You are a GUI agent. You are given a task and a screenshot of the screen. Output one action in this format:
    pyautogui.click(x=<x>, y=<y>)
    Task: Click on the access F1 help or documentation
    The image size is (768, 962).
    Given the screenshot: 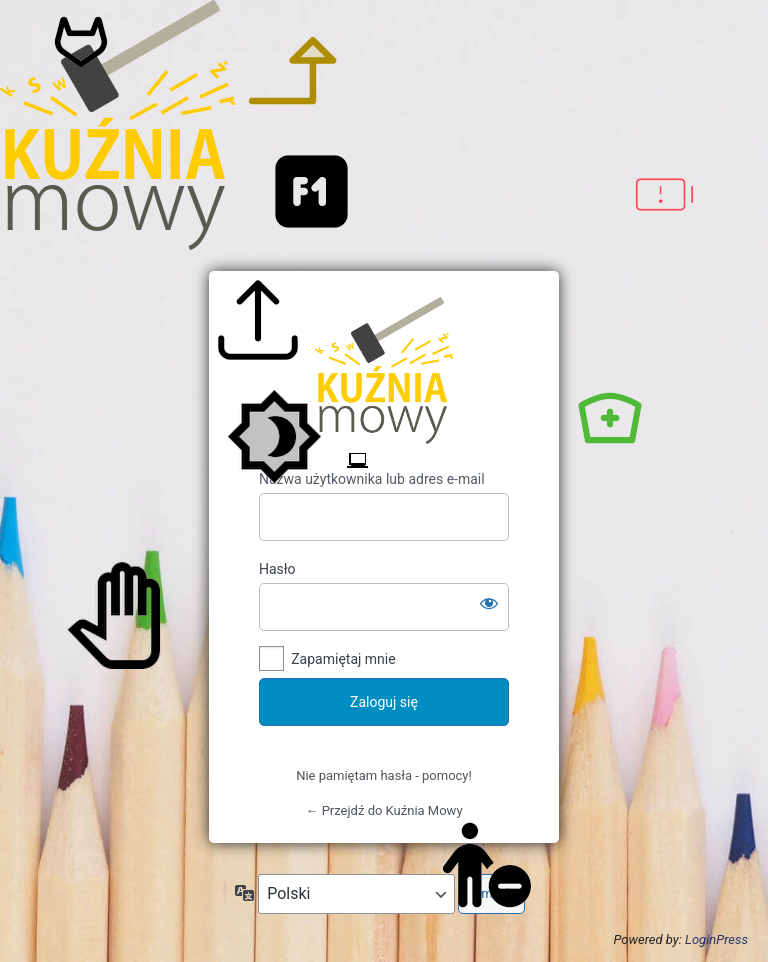 What is the action you would take?
    pyautogui.click(x=311, y=191)
    